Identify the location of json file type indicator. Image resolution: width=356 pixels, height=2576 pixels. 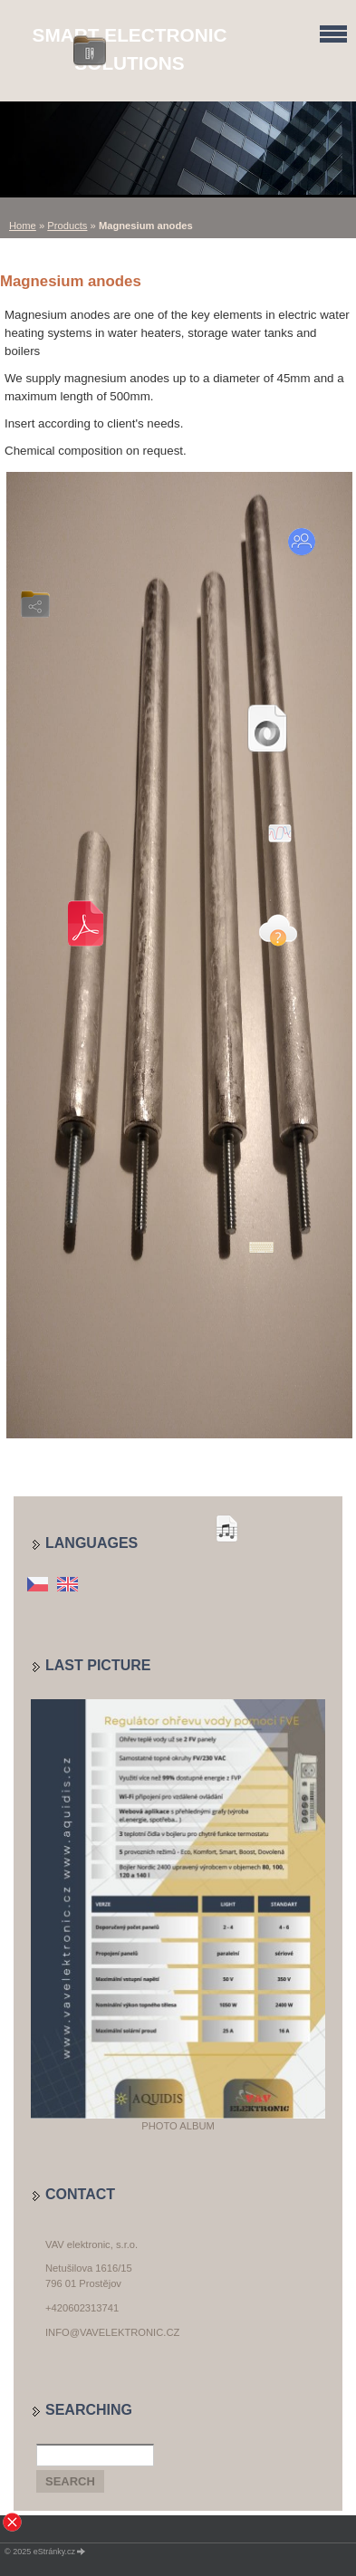
(267, 728).